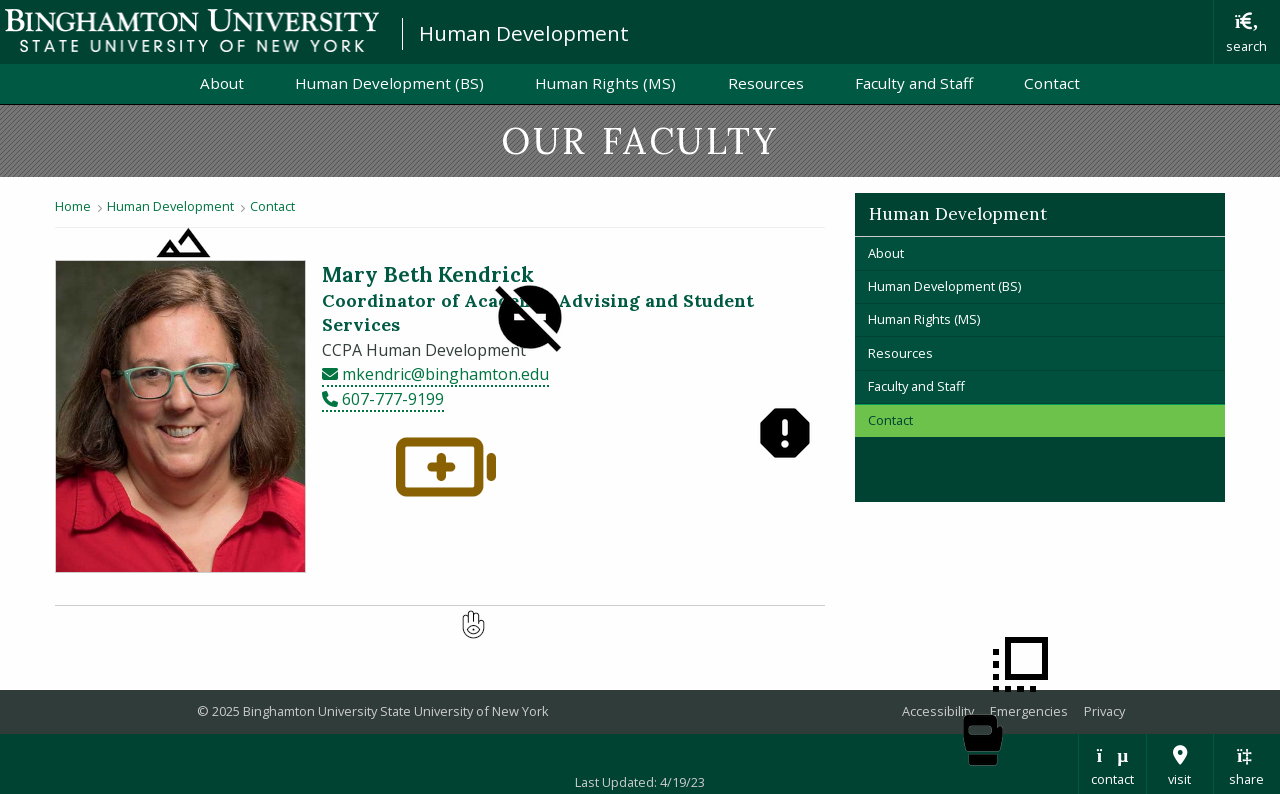 This screenshot has width=1280, height=794. Describe the element at coordinates (473, 624) in the screenshot. I see `access palm reading or hand analysis feature` at that location.